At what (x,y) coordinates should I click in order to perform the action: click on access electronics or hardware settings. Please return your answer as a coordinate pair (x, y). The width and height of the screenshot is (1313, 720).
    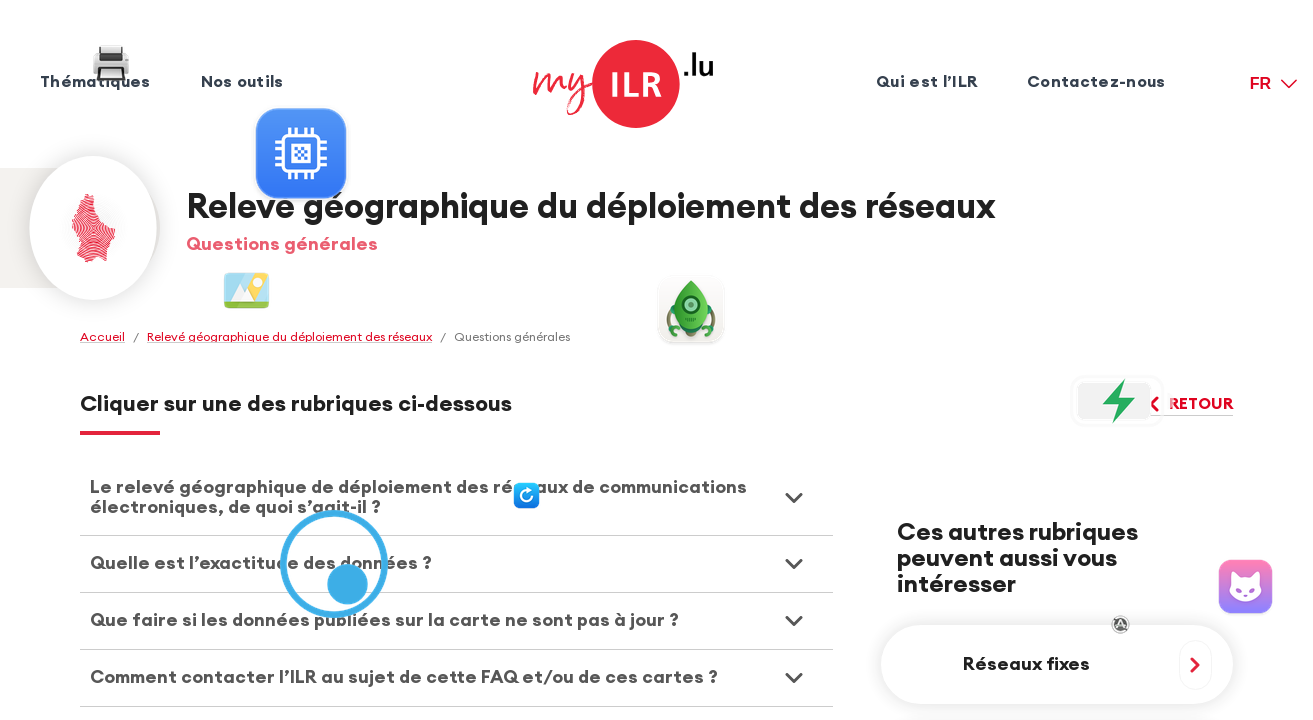
    Looking at the image, I should click on (301, 155).